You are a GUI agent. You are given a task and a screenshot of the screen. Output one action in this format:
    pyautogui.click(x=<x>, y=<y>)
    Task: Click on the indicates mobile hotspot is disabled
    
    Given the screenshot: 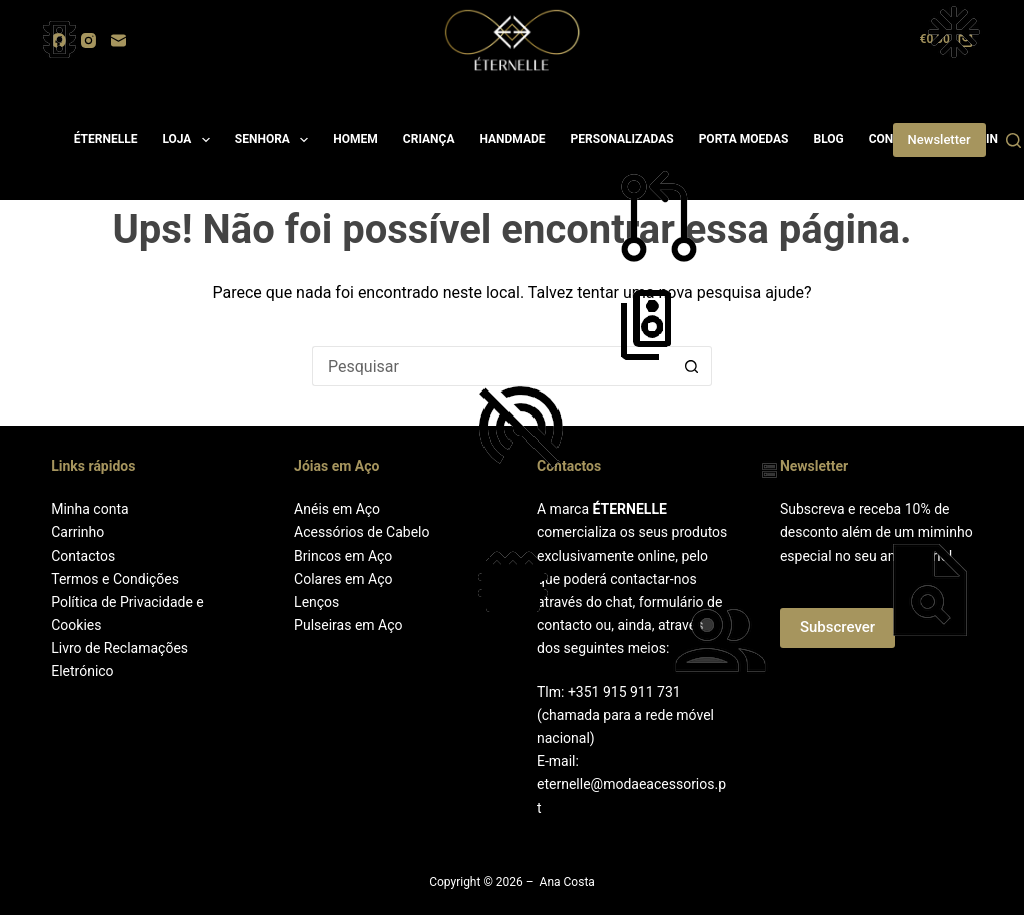 What is the action you would take?
    pyautogui.click(x=521, y=428)
    